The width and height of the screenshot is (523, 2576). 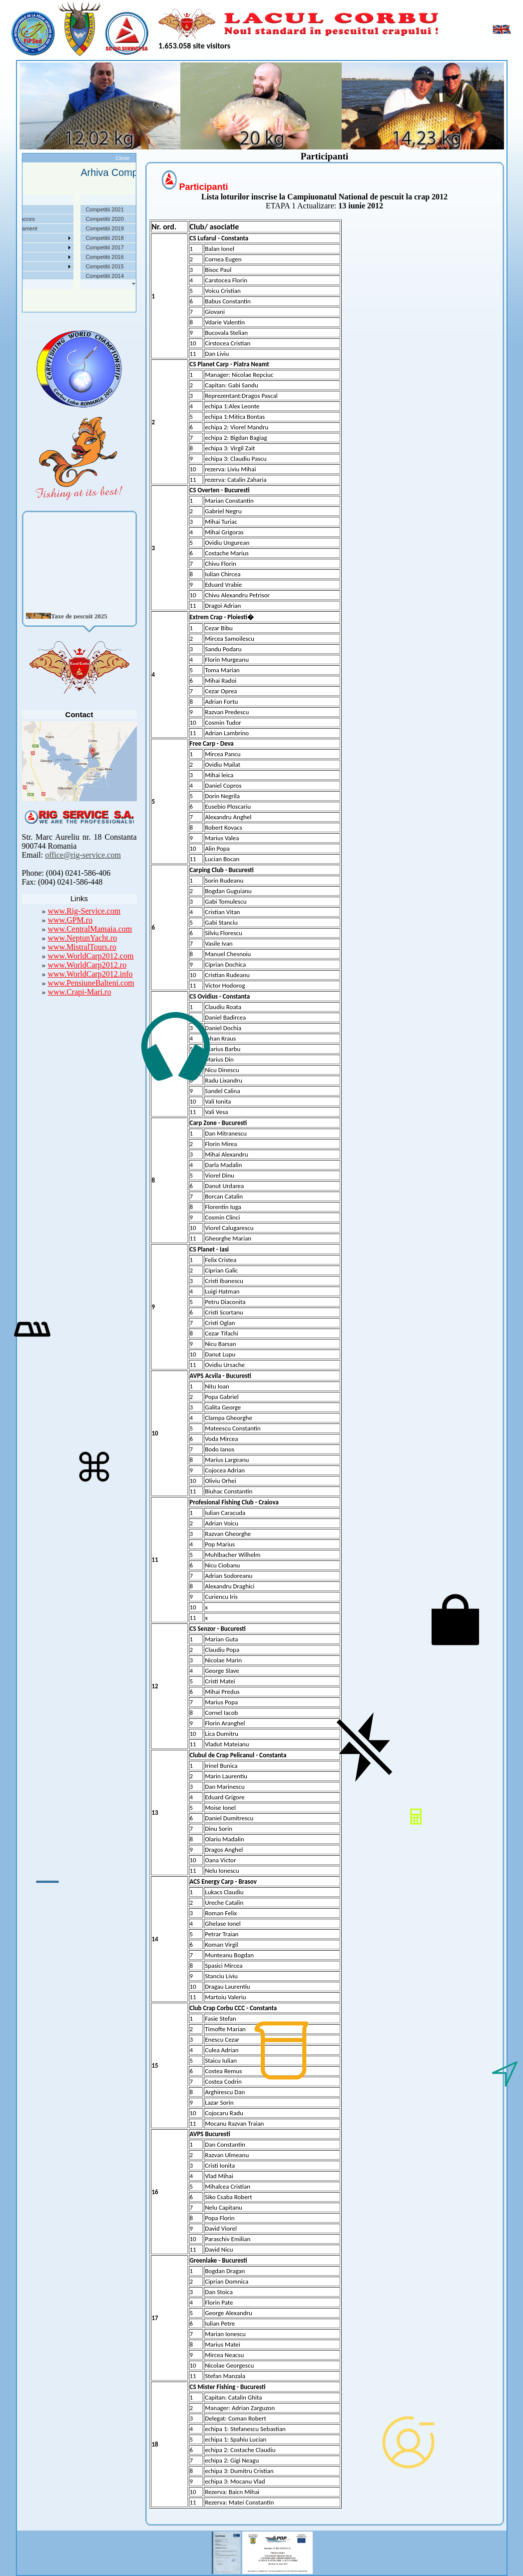 I want to click on remove an item from a list, so click(x=47, y=1882).